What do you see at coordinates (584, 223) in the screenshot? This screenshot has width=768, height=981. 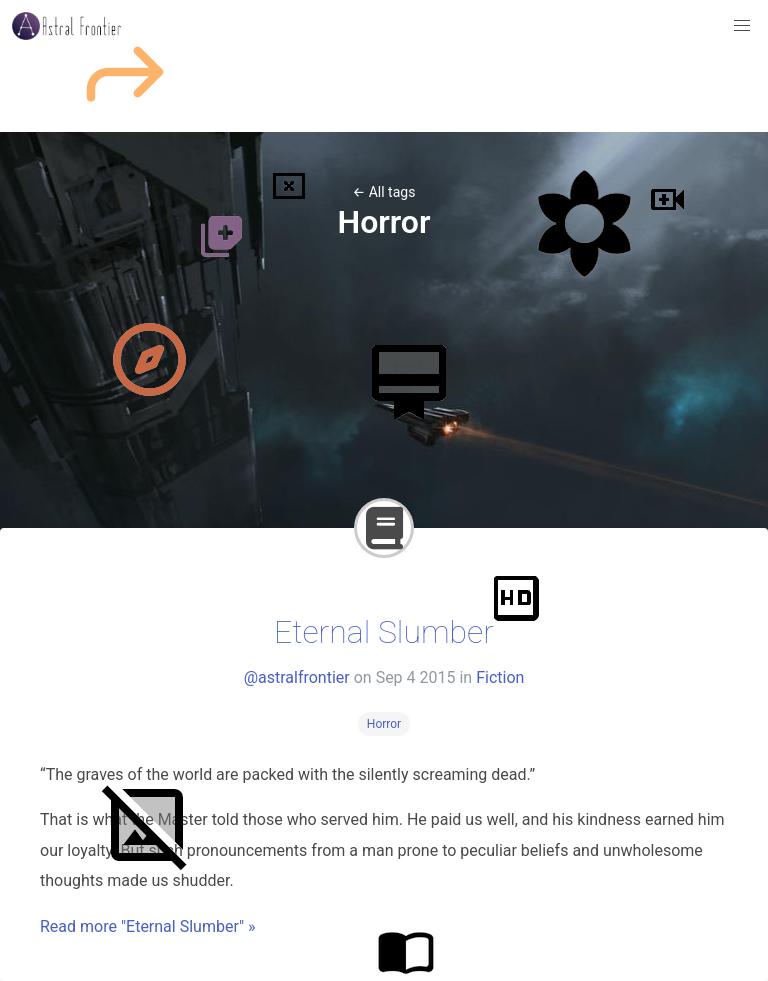 I see `apply a vintage or retro photo filter` at bounding box center [584, 223].